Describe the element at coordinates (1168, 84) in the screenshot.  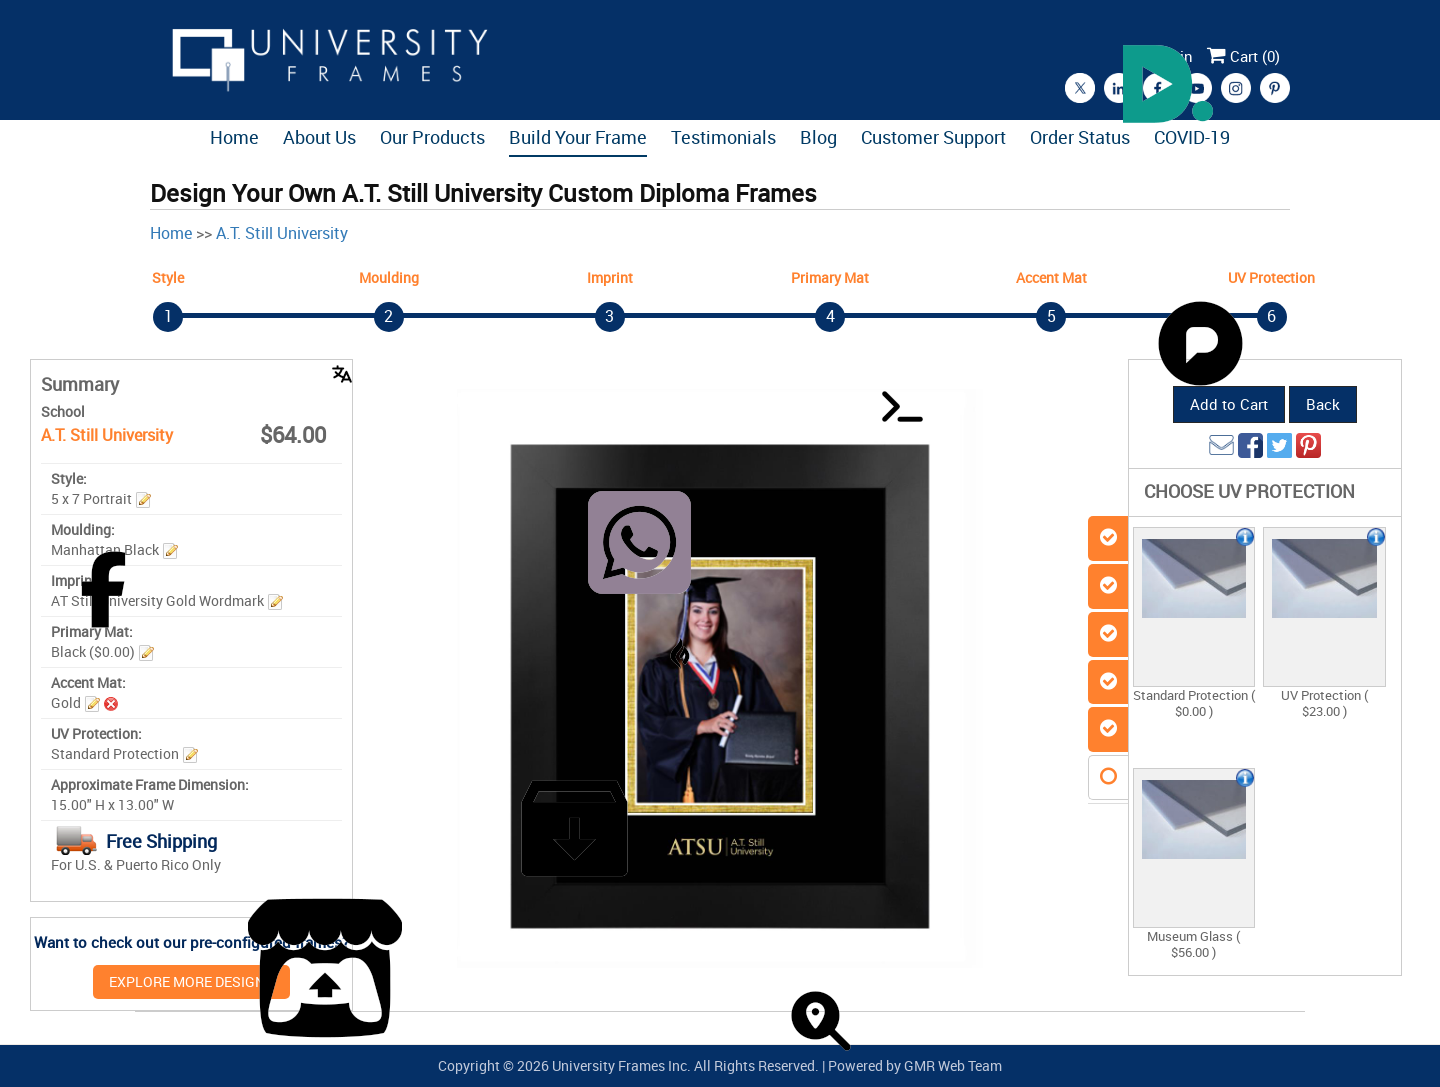
I see `open DTube video platform` at that location.